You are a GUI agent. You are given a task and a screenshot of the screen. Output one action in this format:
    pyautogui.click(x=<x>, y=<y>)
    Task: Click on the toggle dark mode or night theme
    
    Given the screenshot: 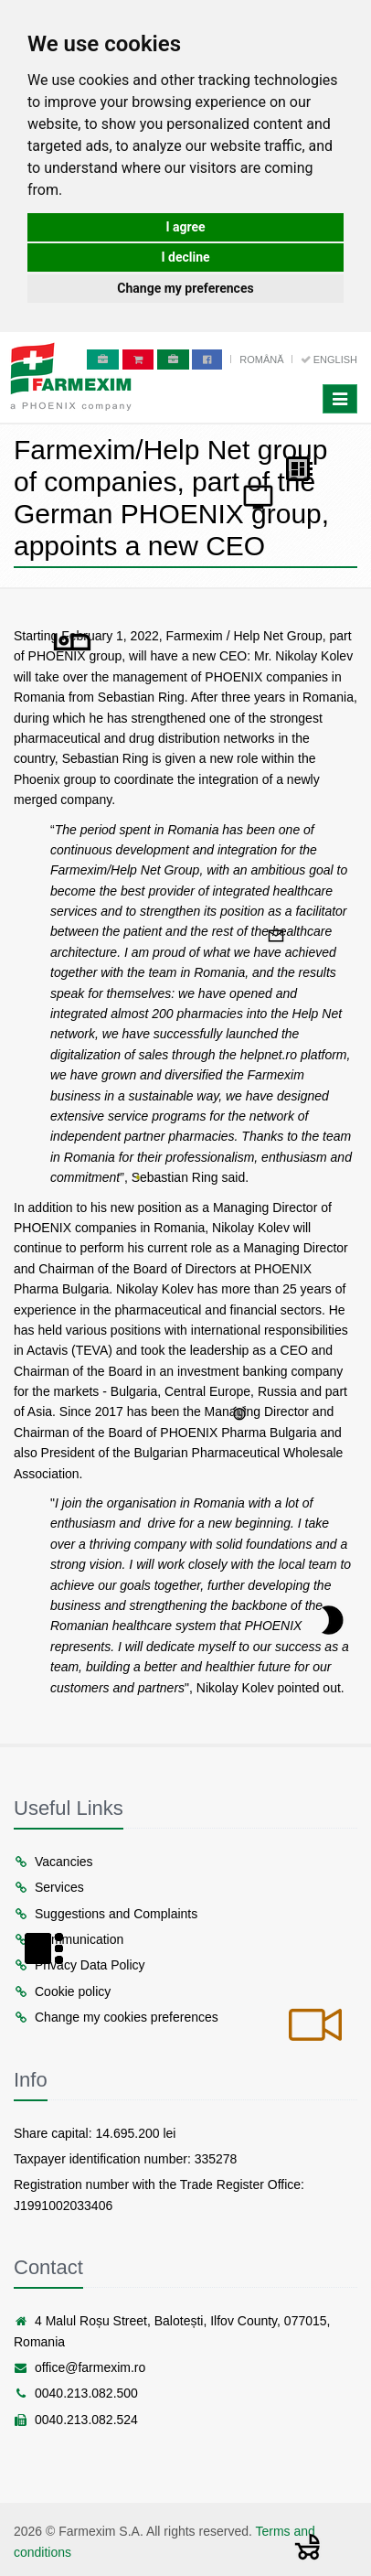 What is the action you would take?
    pyautogui.click(x=332, y=1620)
    